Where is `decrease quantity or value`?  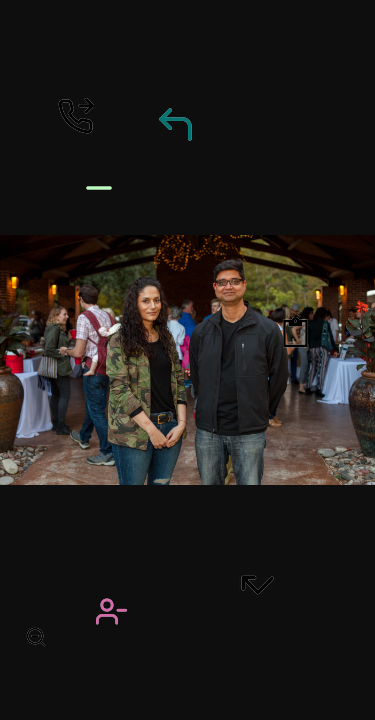 decrease quantity or value is located at coordinates (99, 188).